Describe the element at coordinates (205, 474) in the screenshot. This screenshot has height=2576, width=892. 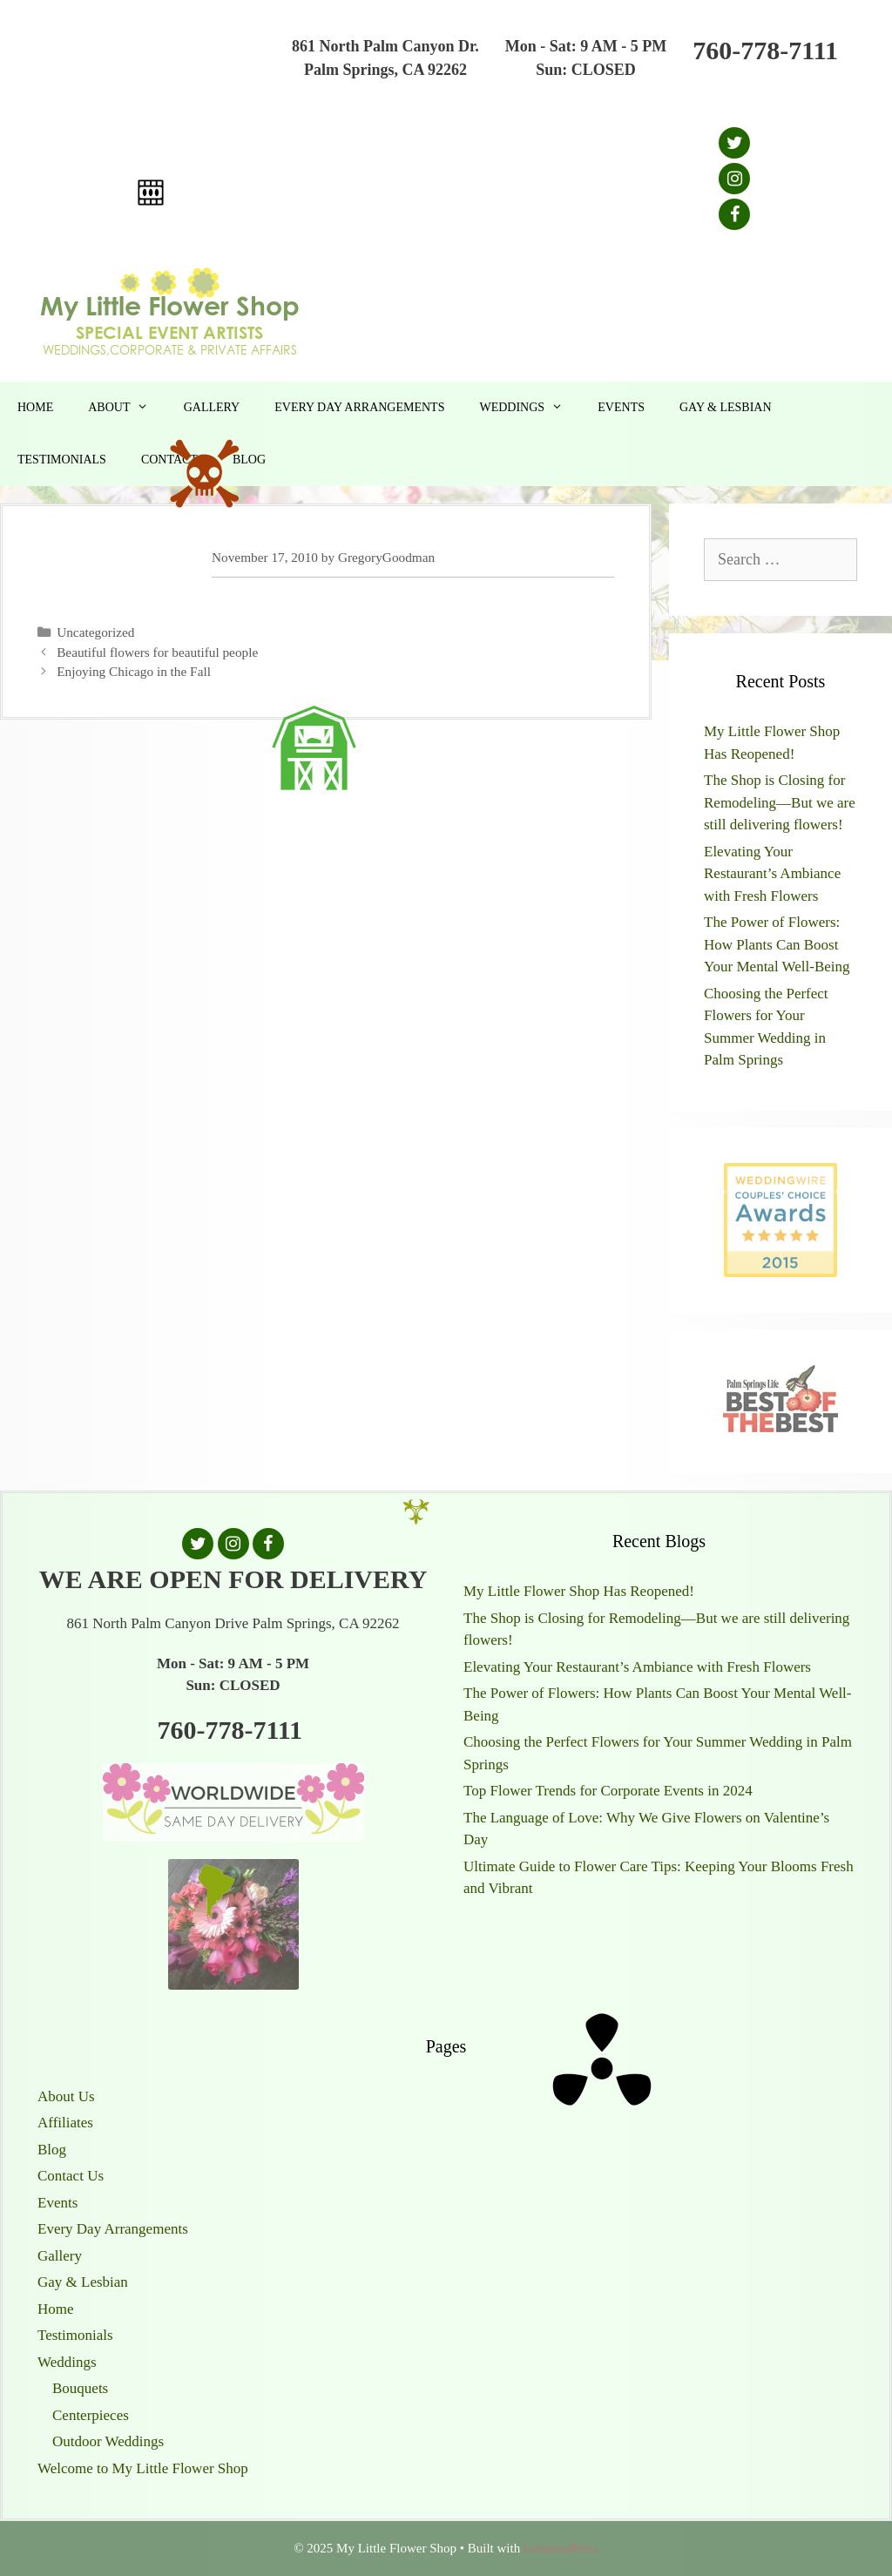
I see `indicates danger or hazardous content warning` at that location.